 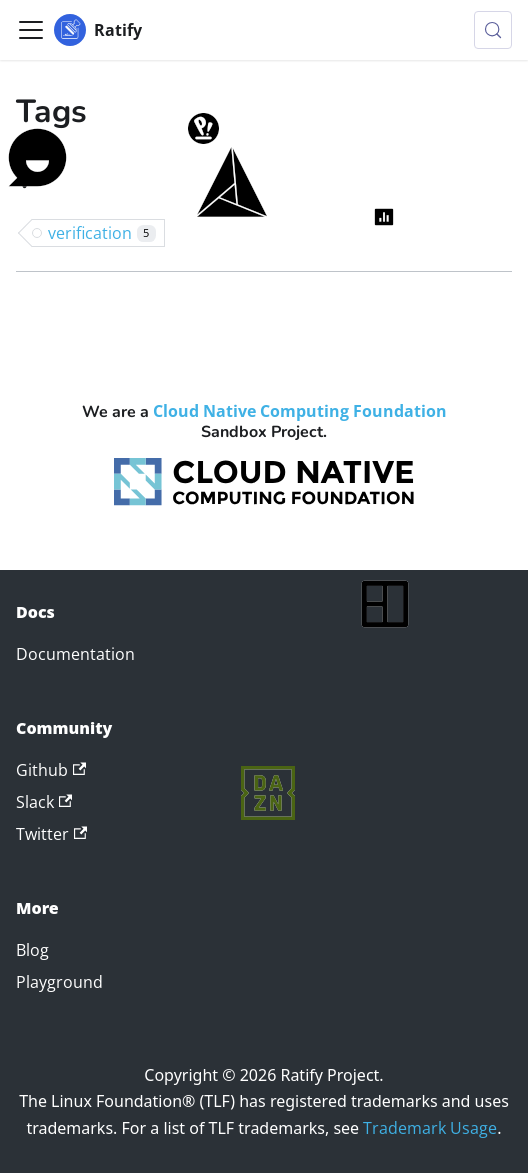 I want to click on view analytics dashboard, so click(x=384, y=217).